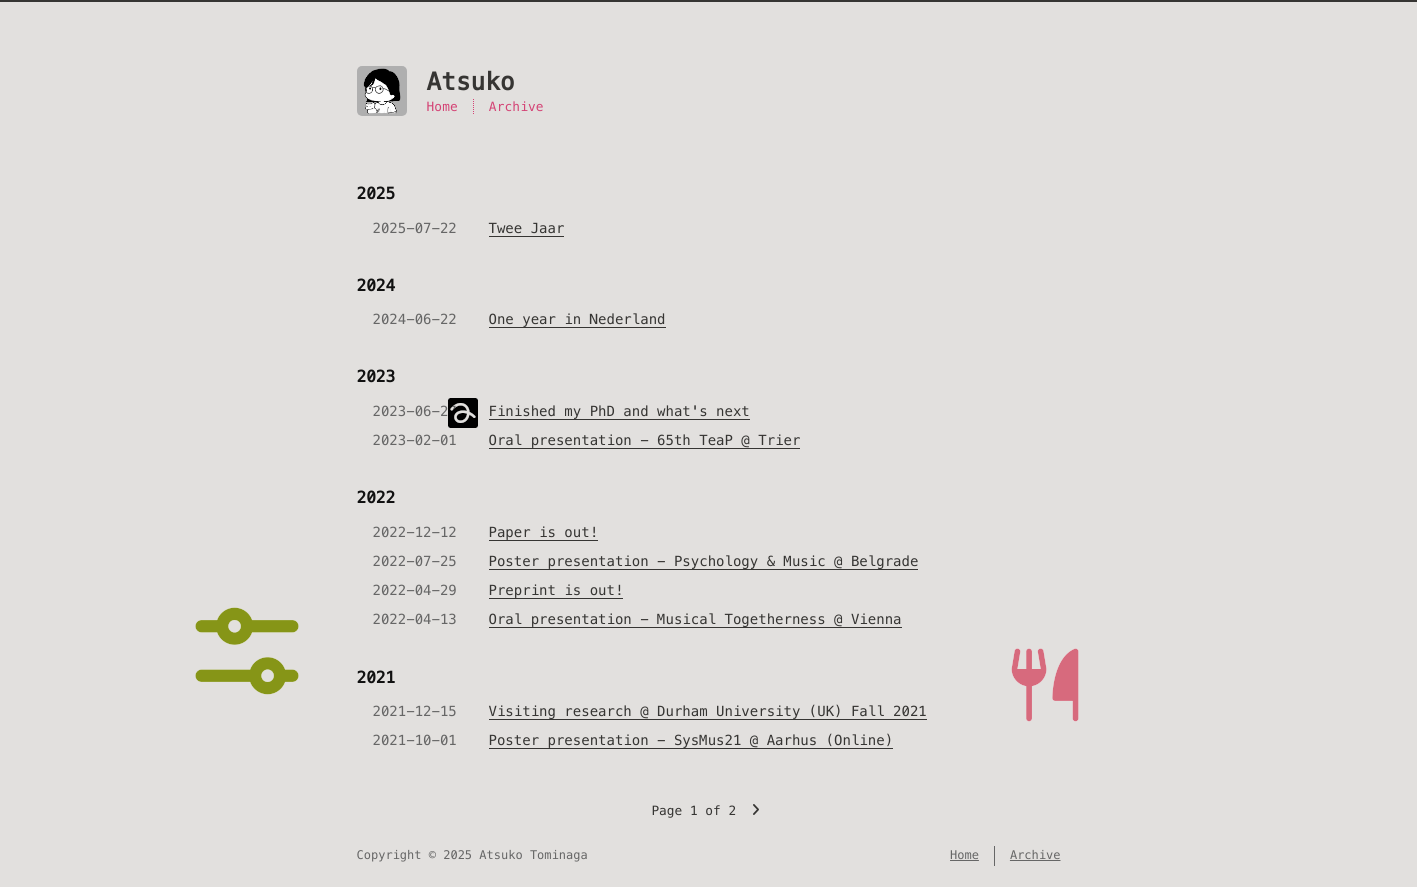  Describe the element at coordinates (1046, 683) in the screenshot. I see `access food and dining options` at that location.